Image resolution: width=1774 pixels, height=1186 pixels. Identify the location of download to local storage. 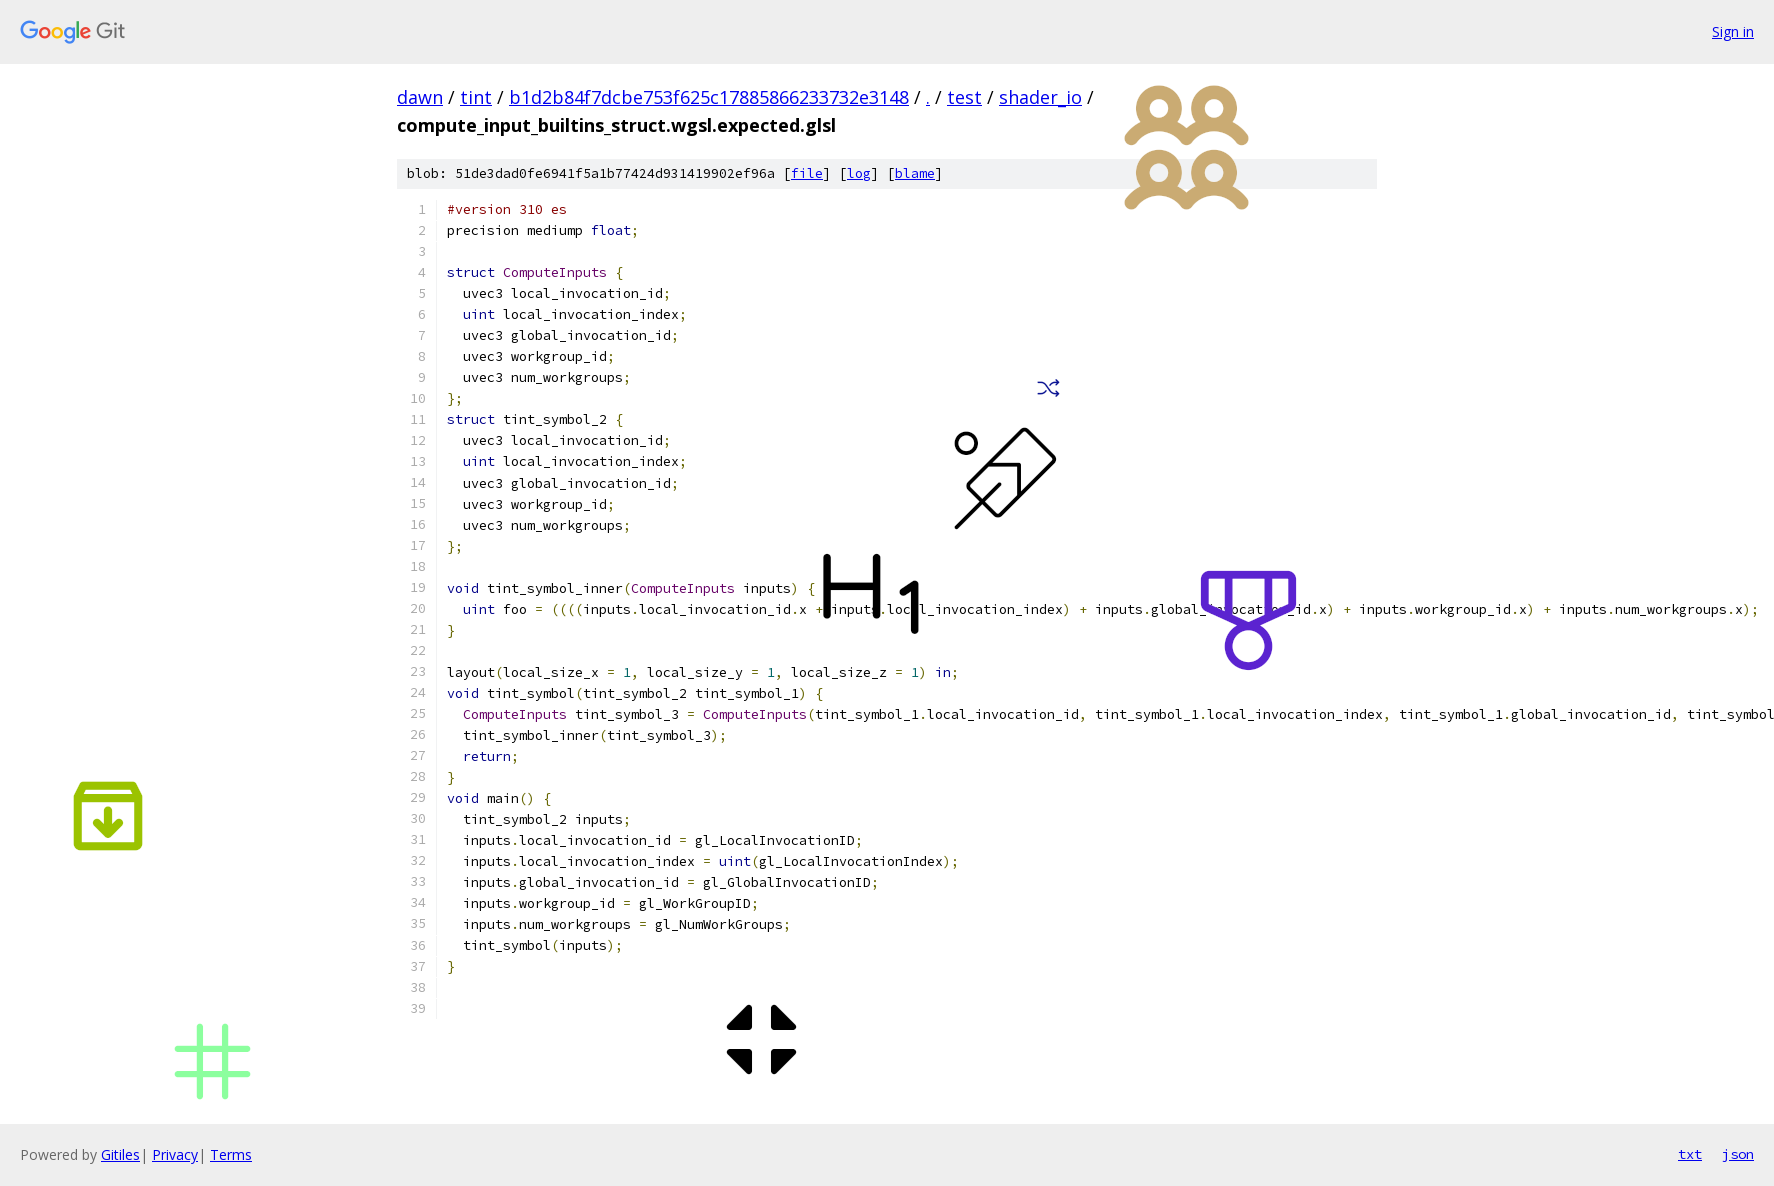
(108, 816).